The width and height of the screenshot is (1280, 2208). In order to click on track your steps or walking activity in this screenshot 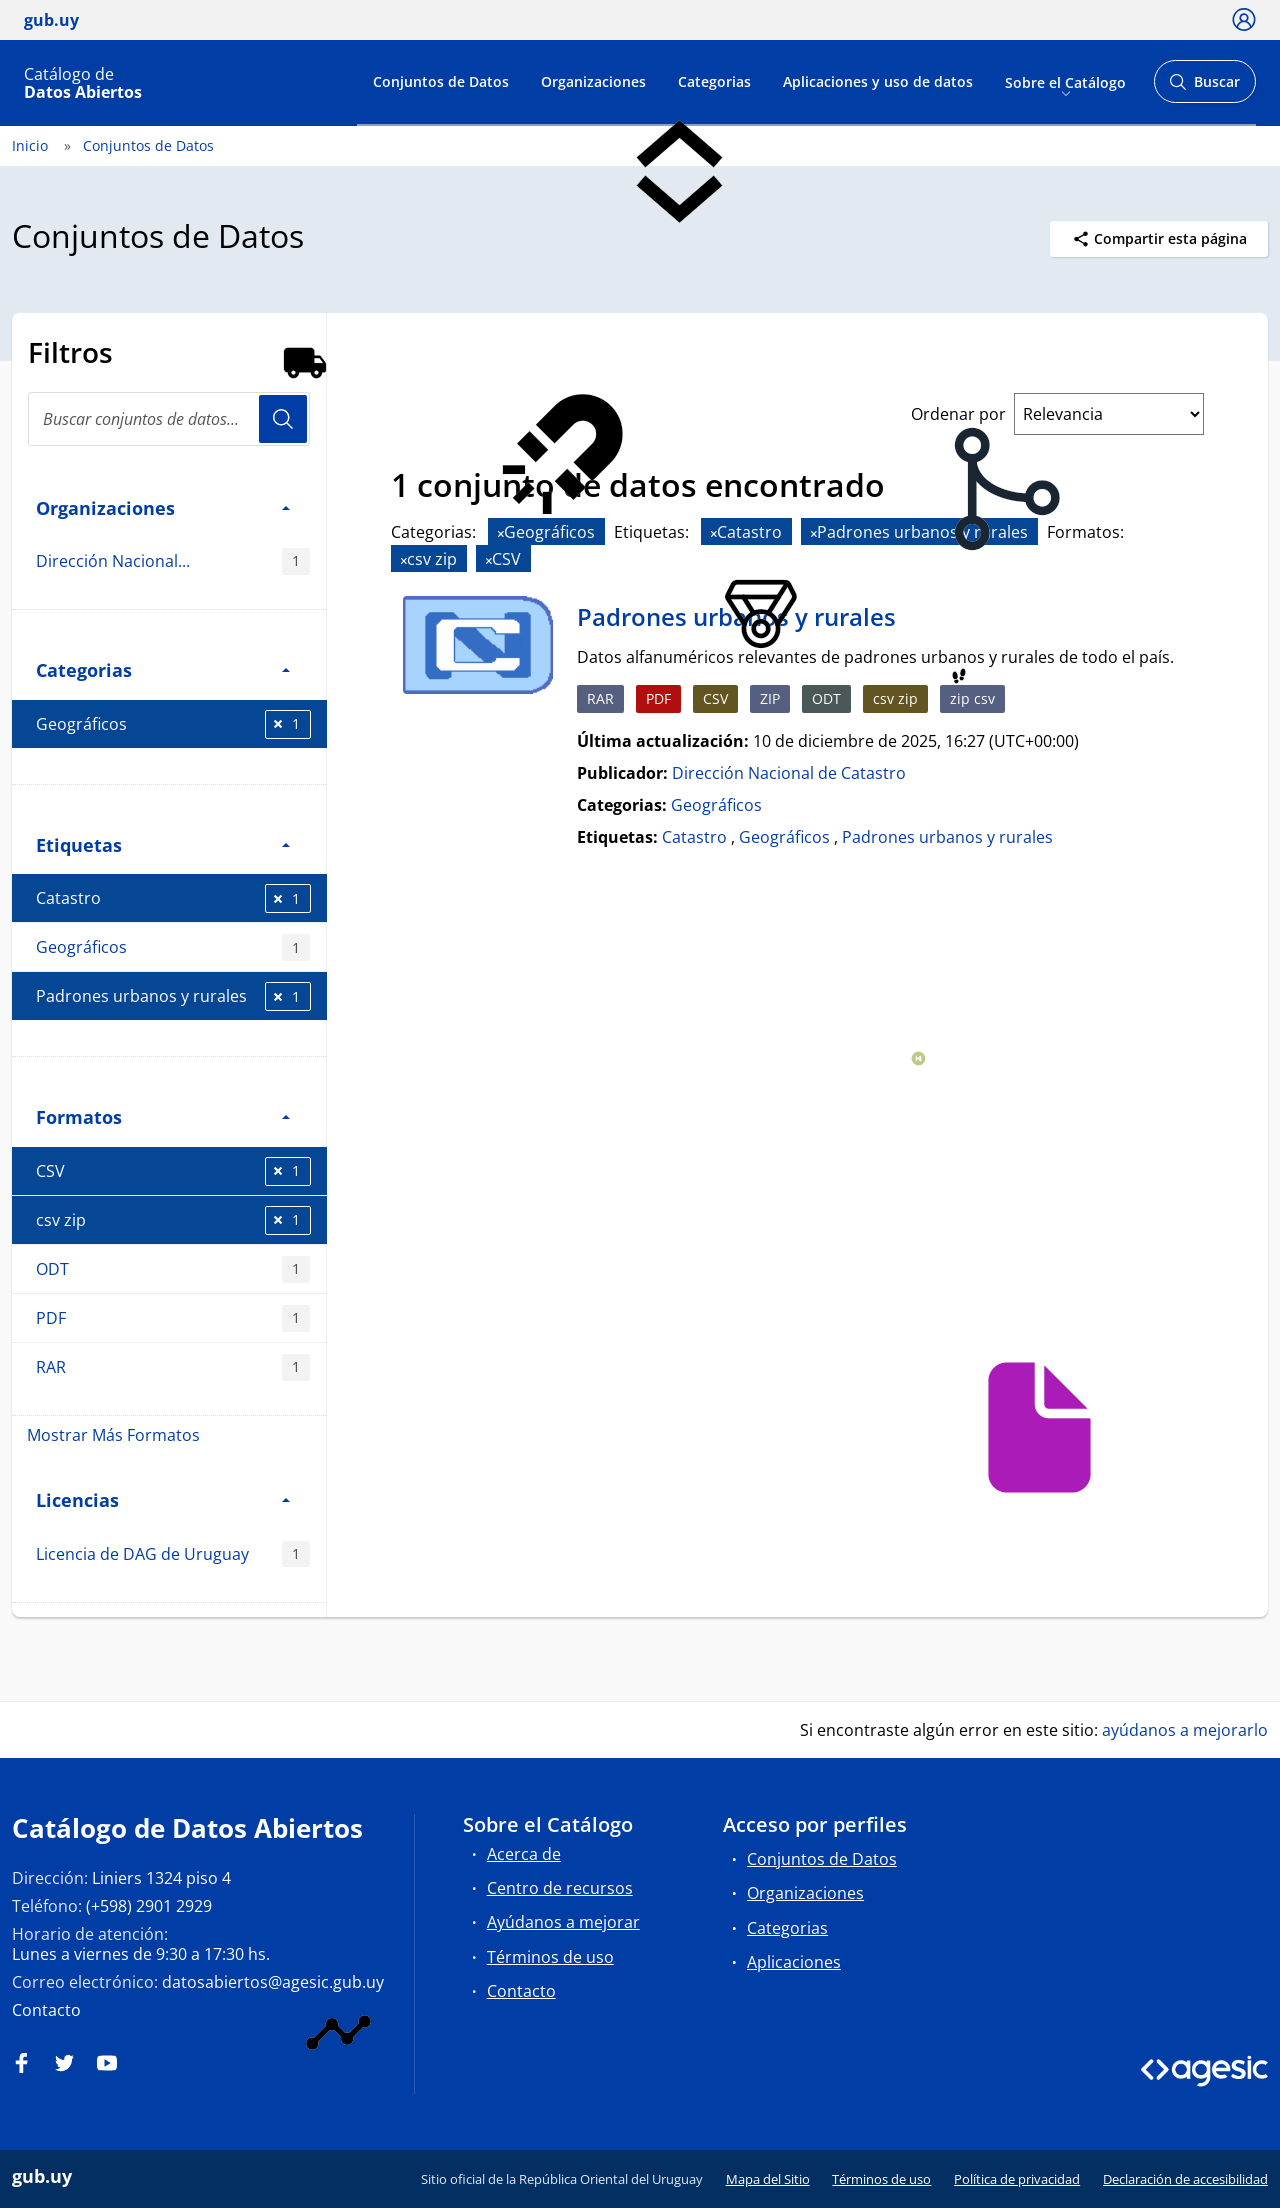, I will do `click(959, 676)`.